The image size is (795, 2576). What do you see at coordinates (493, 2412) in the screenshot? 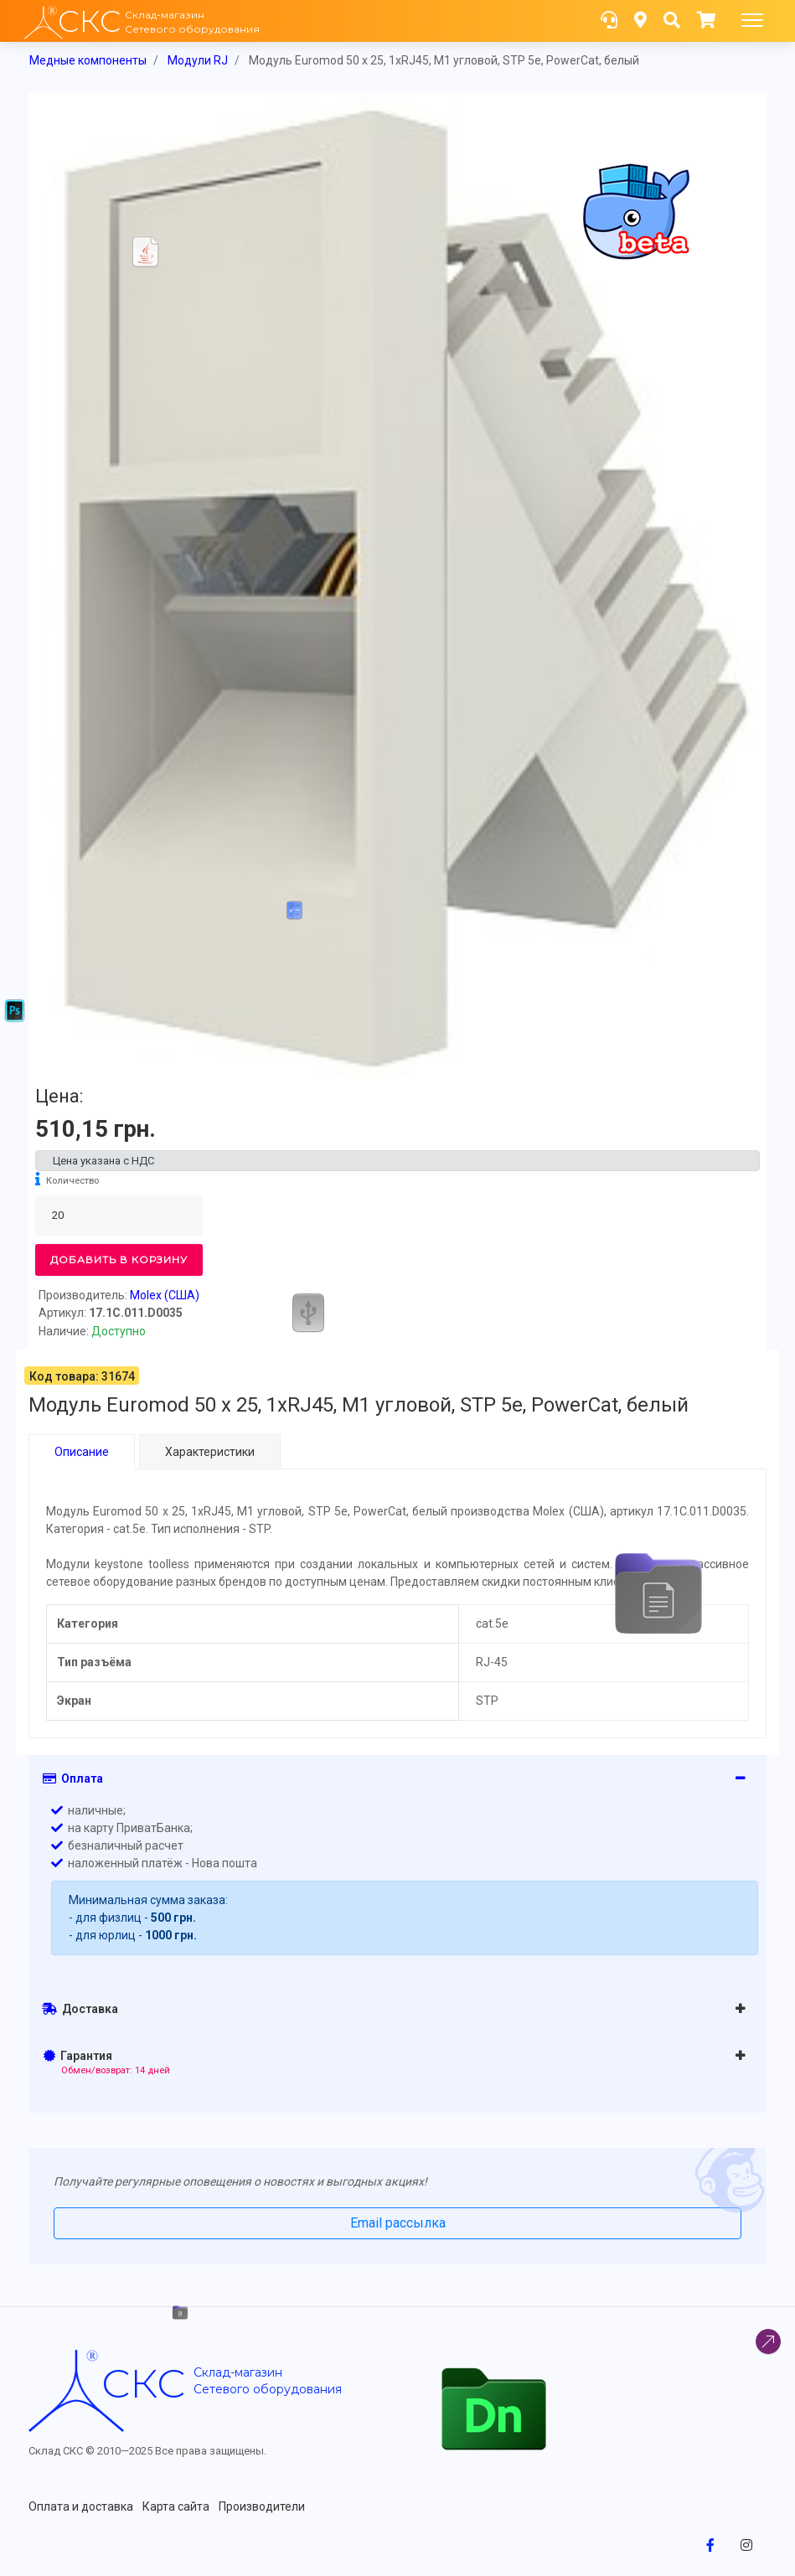
I see `open folder containing Adobe Dimension project files` at bounding box center [493, 2412].